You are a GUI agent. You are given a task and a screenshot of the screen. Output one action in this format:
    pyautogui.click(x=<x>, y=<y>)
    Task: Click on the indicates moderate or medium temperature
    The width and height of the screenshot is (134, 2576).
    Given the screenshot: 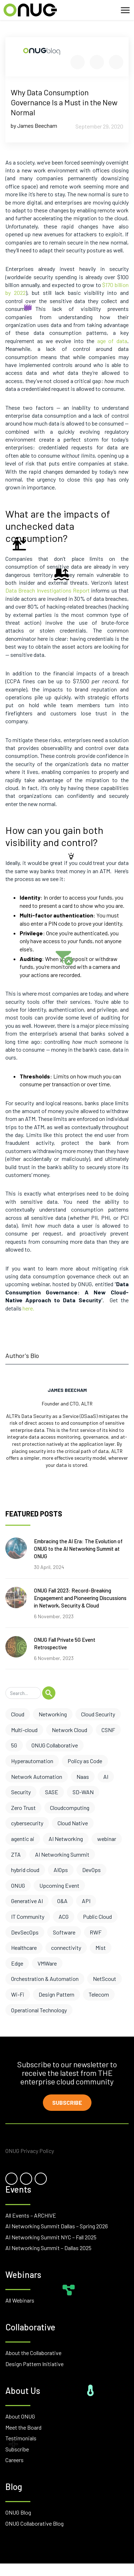 What is the action you would take?
    pyautogui.click(x=90, y=2390)
    